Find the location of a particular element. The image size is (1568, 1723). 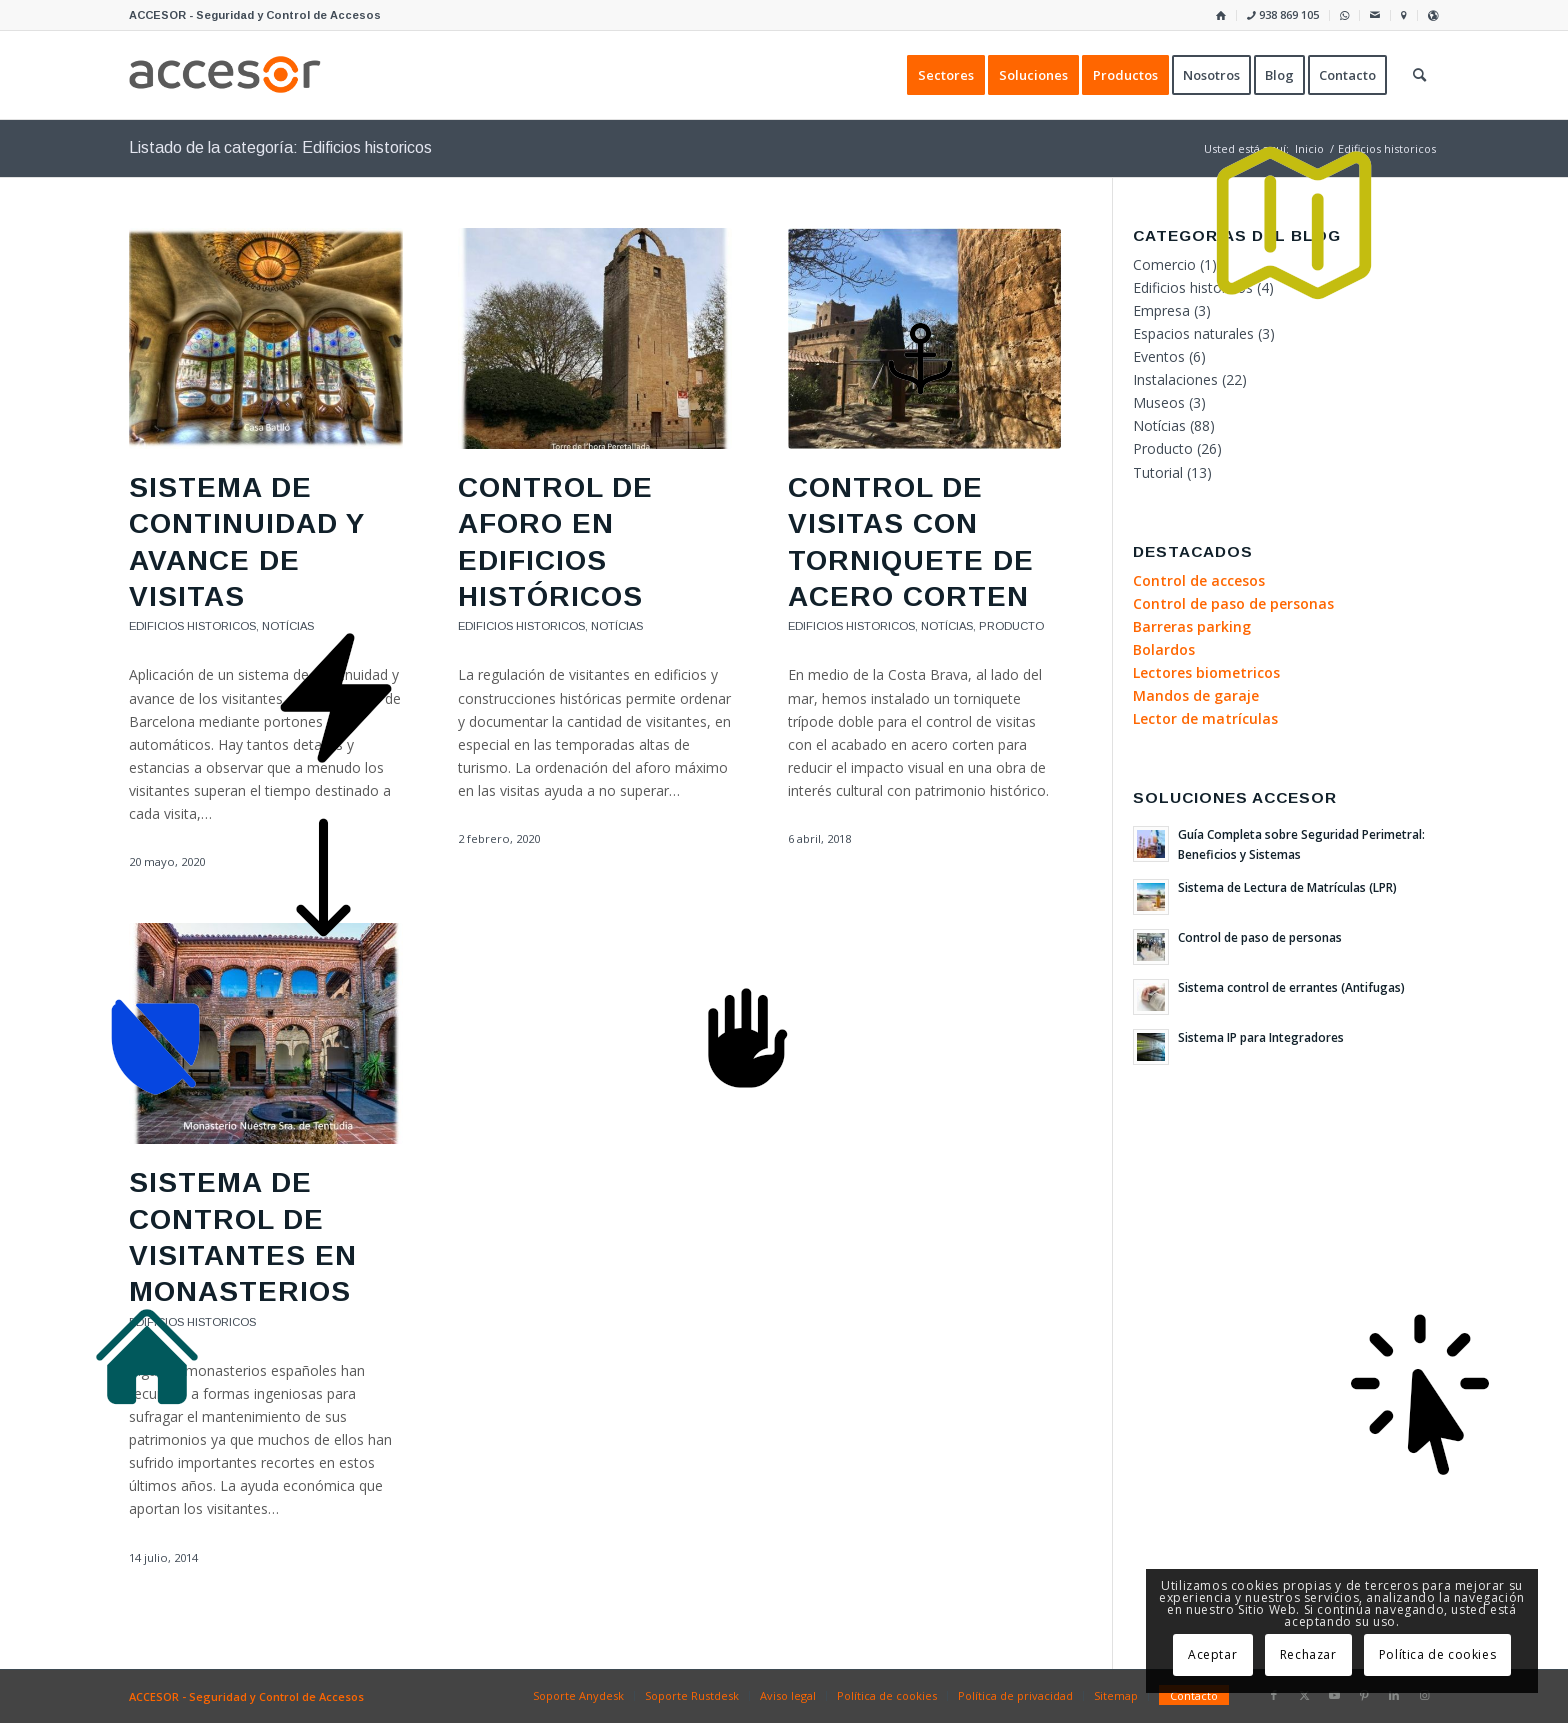

scroll down for more content is located at coordinates (323, 877).